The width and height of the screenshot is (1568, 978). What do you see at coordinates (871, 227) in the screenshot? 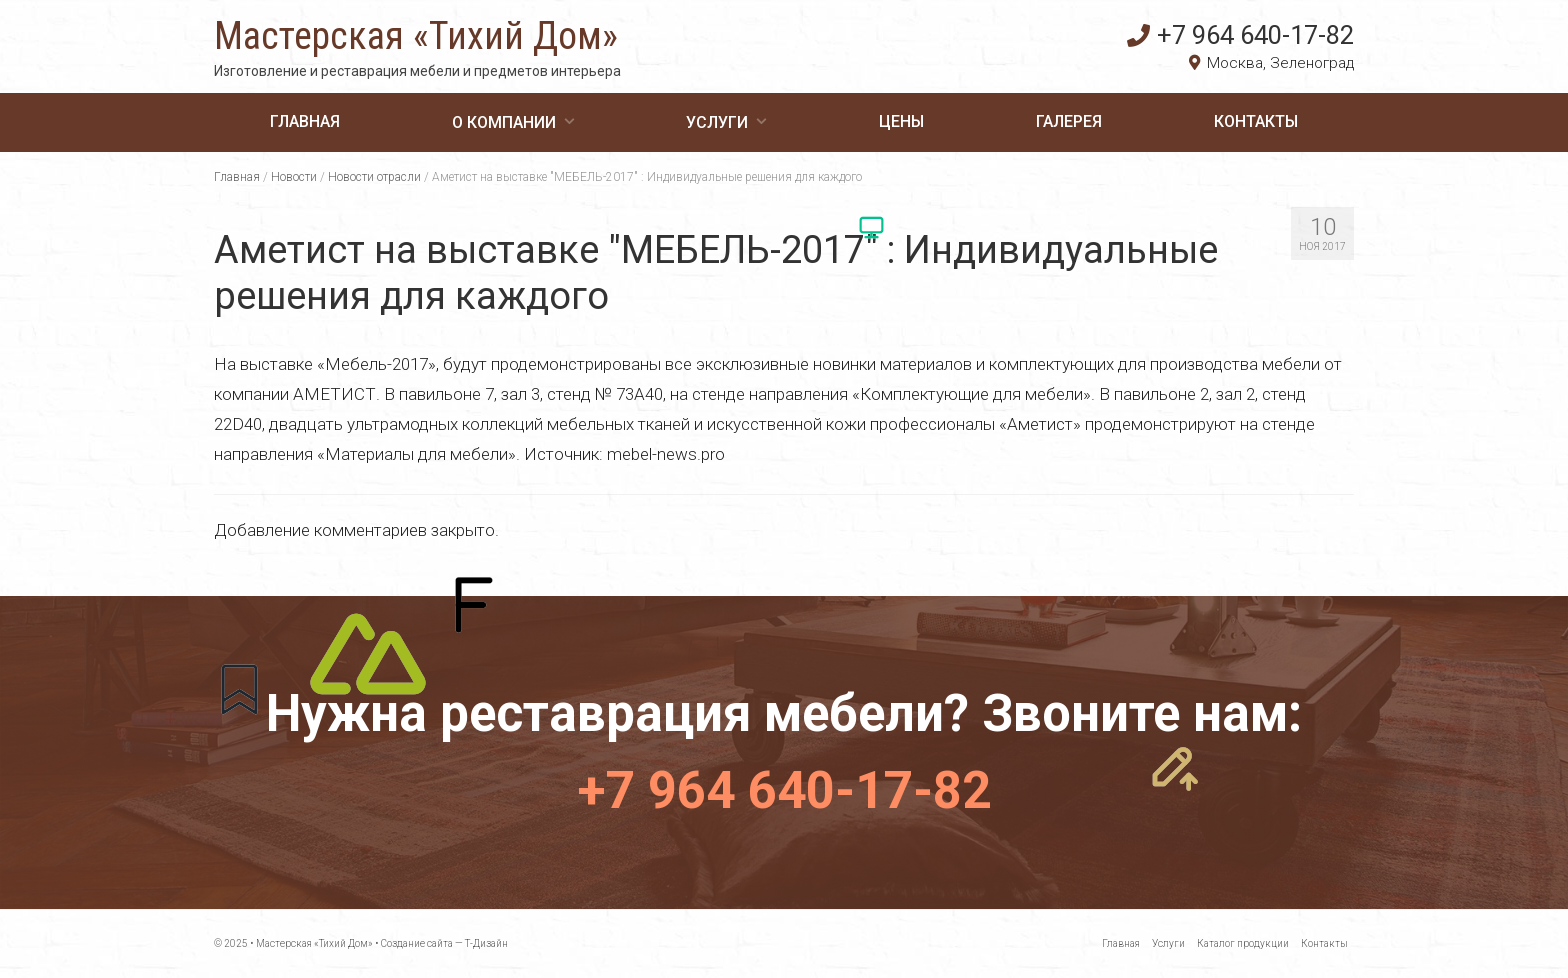
I see `access display settings` at bounding box center [871, 227].